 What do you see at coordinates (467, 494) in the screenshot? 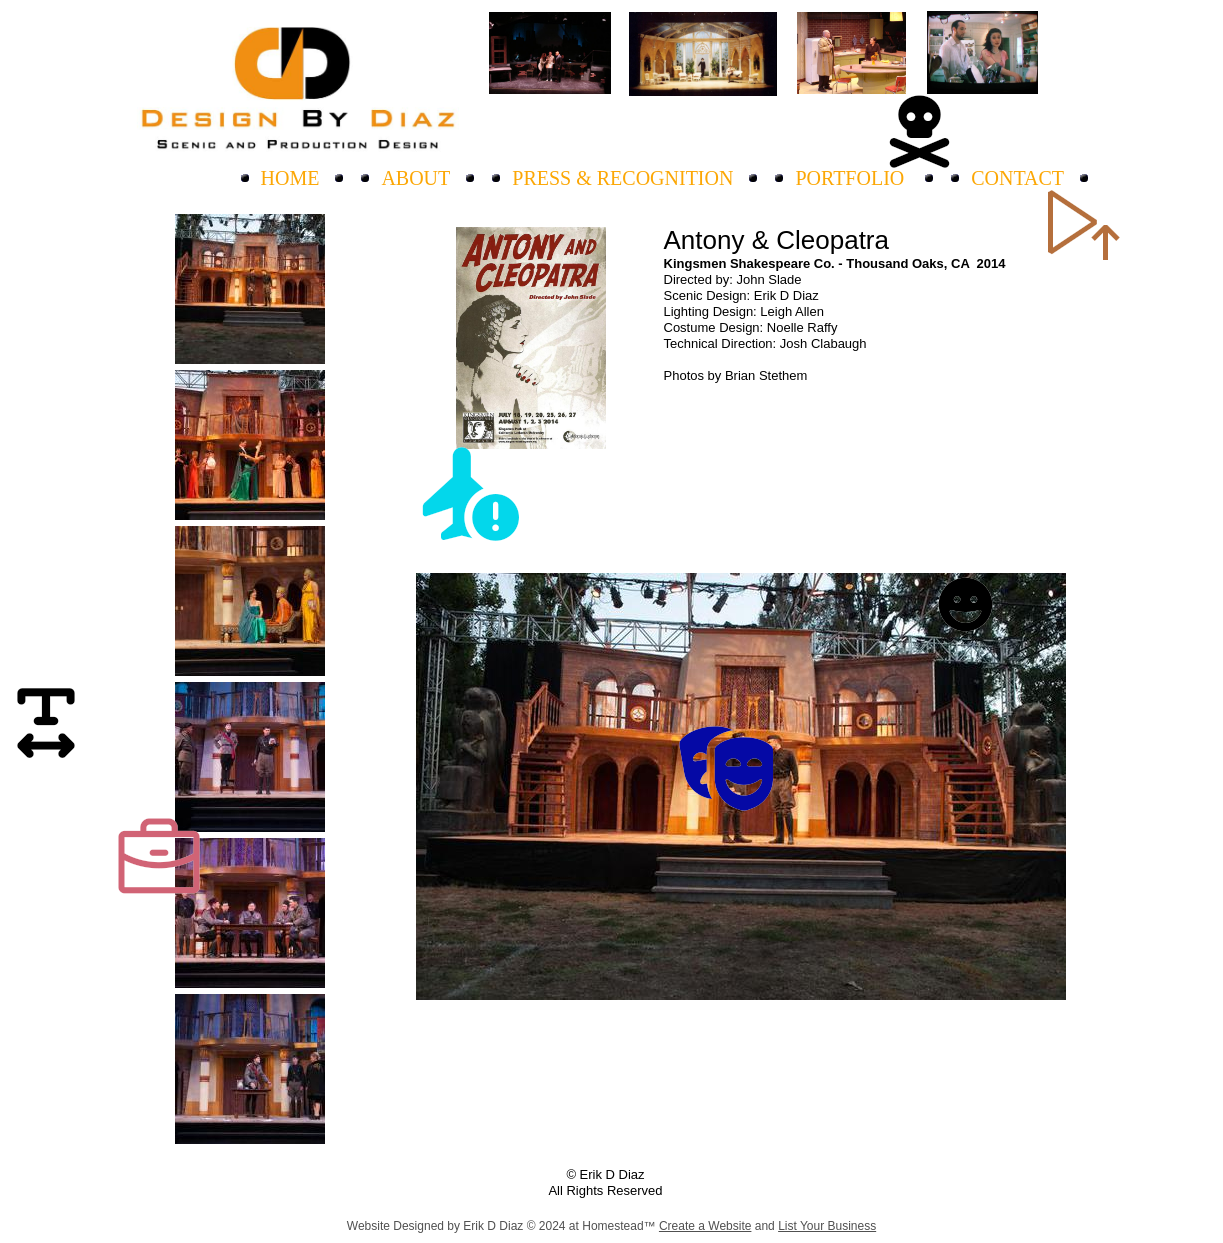
I see `flight alert or travel warning notification` at bounding box center [467, 494].